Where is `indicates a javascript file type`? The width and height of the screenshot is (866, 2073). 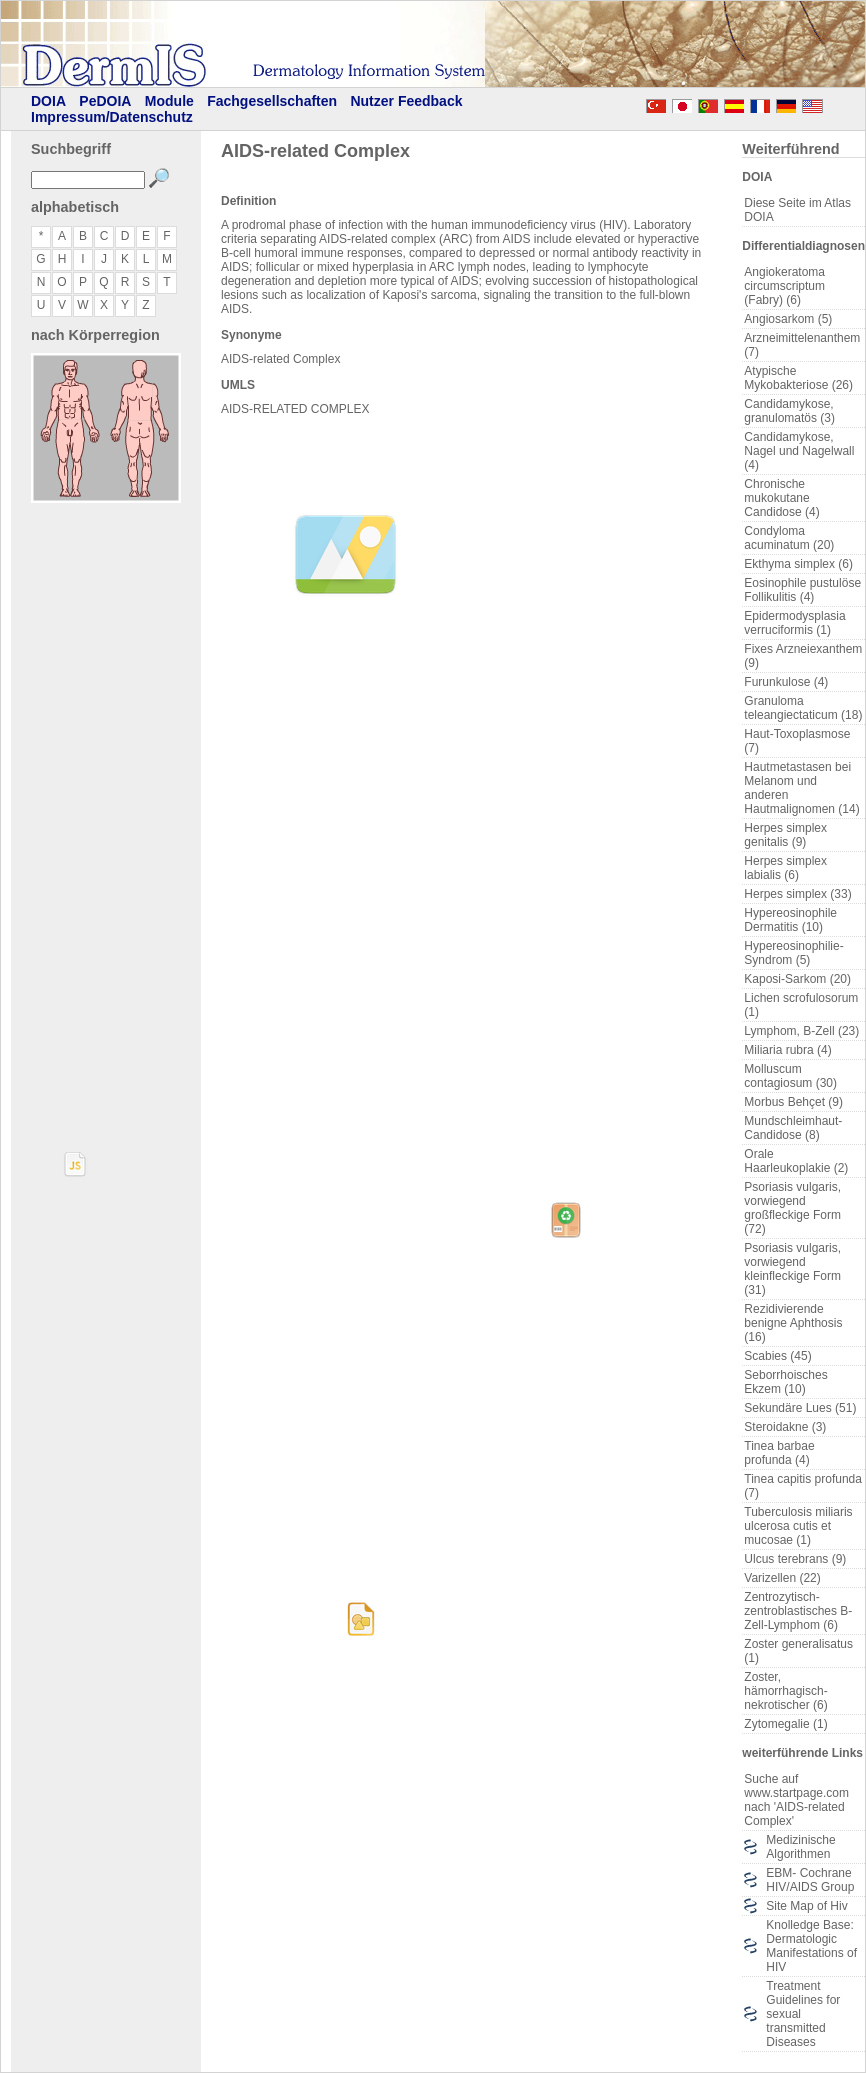
indicates a javascript file type is located at coordinates (75, 1164).